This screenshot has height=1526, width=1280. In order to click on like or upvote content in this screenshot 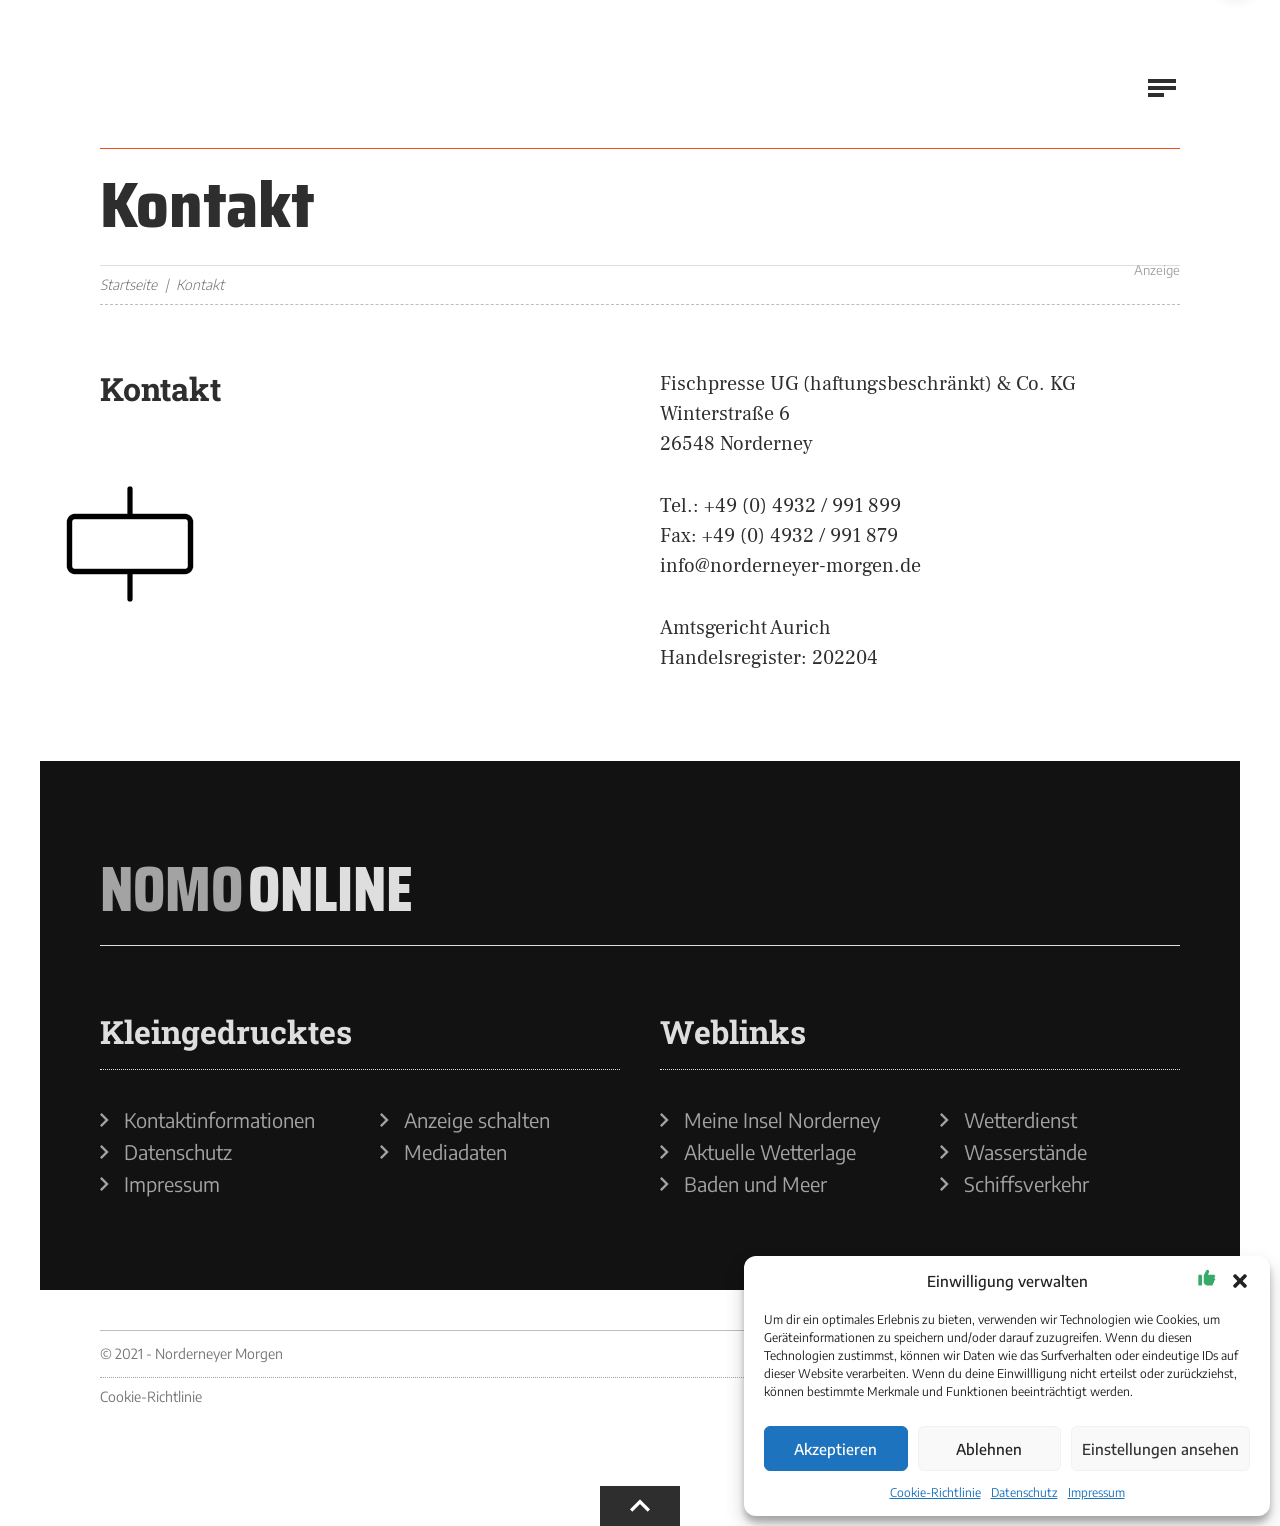, I will do `click(1207, 1278)`.